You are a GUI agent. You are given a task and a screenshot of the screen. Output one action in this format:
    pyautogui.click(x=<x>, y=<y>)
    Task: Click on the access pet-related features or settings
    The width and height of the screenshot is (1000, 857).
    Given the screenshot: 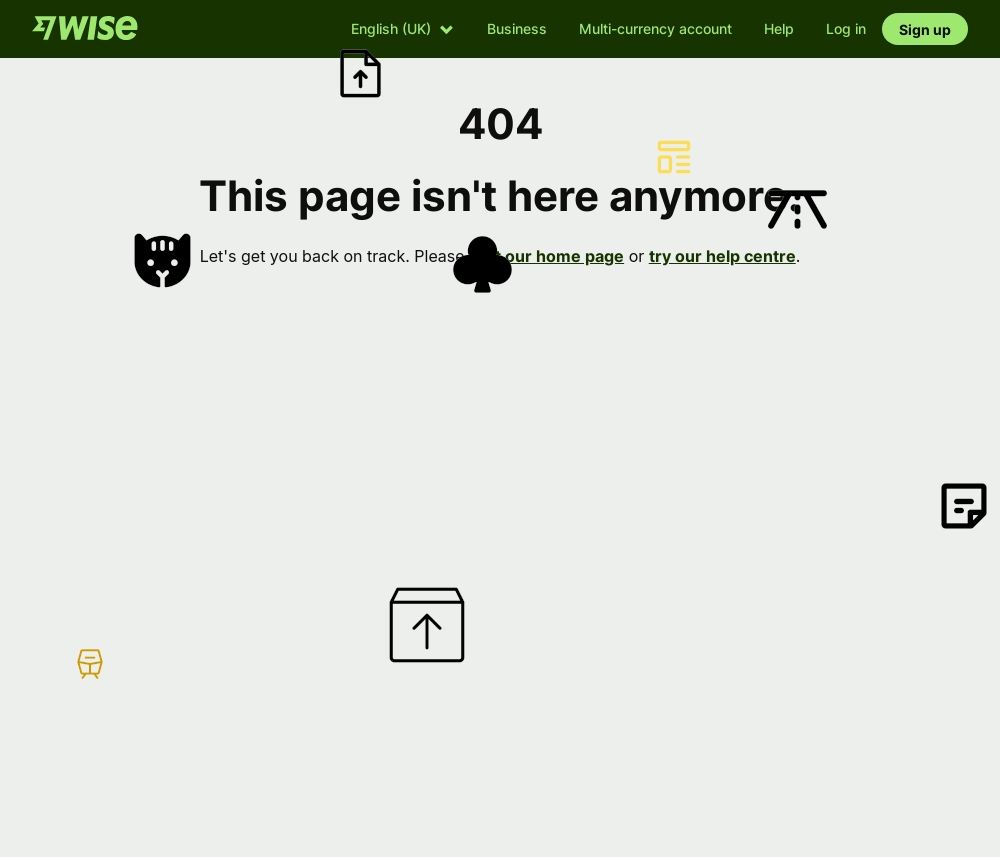 What is the action you would take?
    pyautogui.click(x=162, y=259)
    